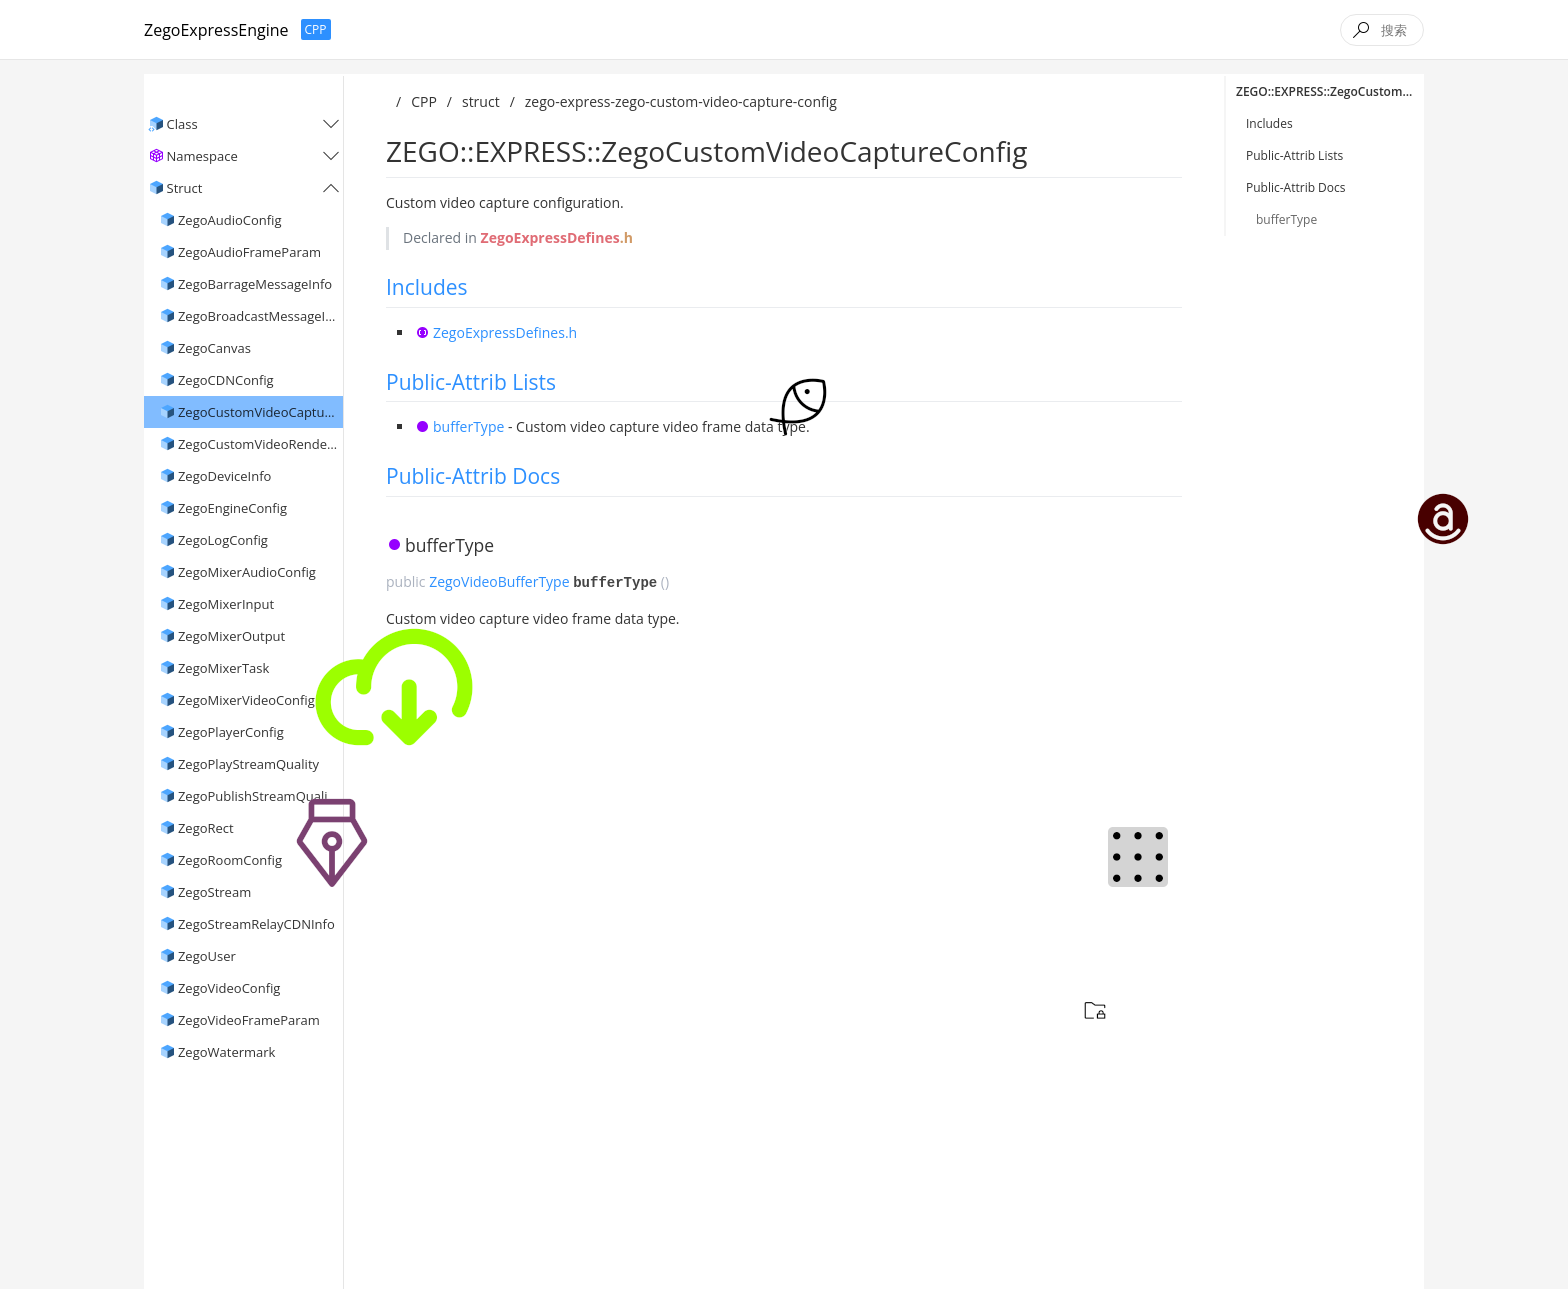  What do you see at coordinates (394, 687) in the screenshot?
I see `download from cloud storage` at bounding box center [394, 687].